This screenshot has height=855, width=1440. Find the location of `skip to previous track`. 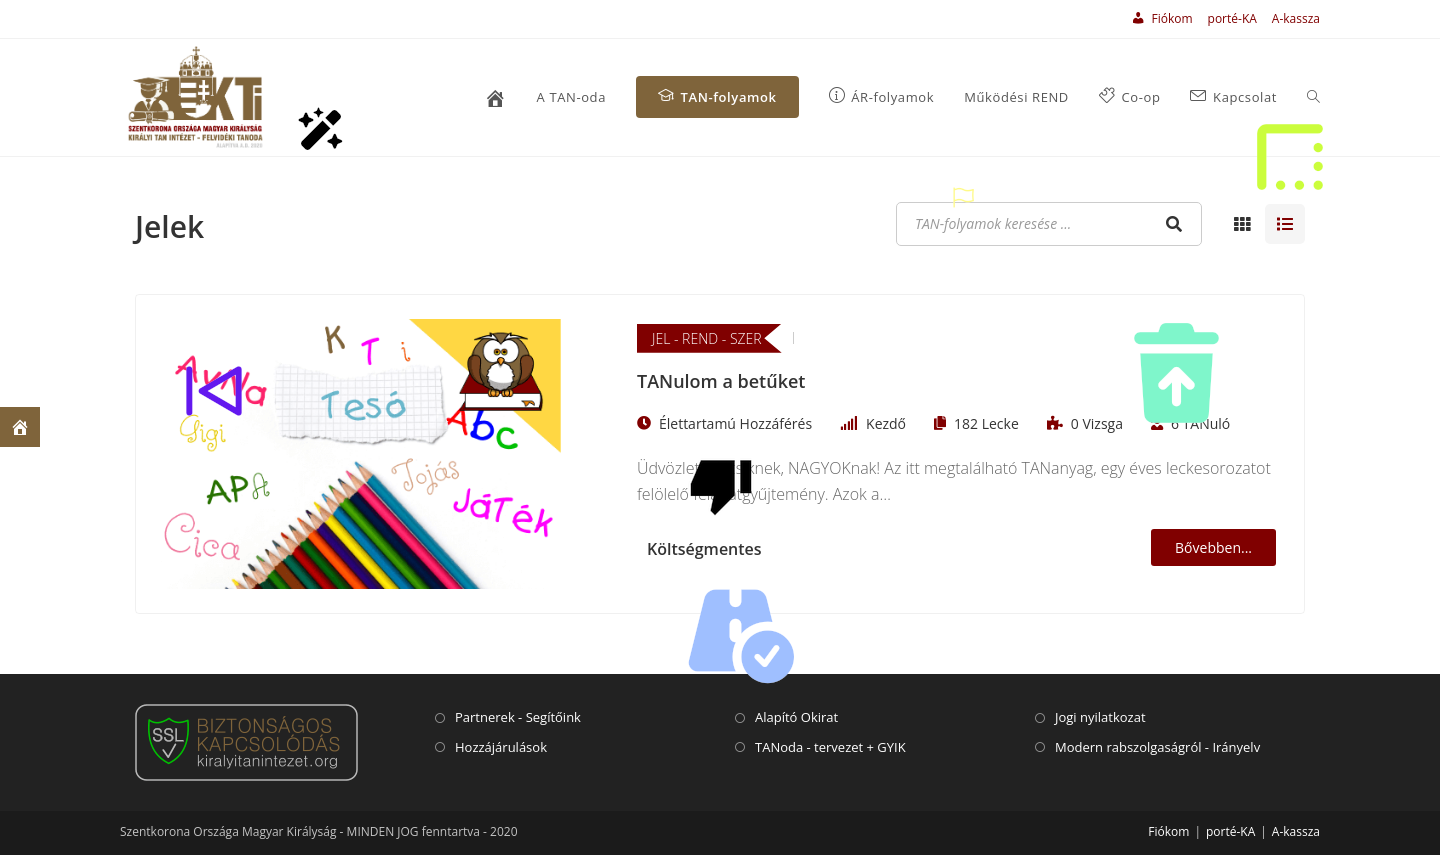

skip to previous track is located at coordinates (214, 391).